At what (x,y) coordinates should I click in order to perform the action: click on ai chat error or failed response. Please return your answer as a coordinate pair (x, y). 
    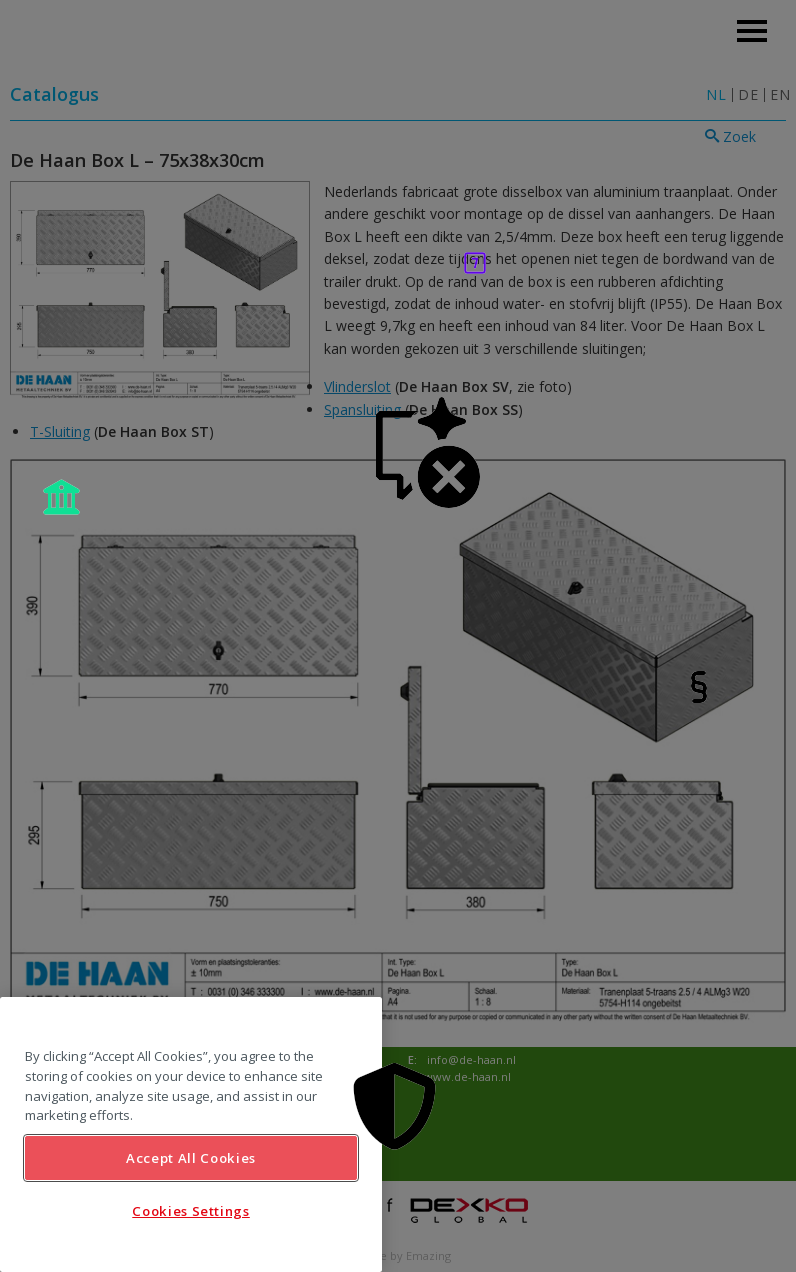
    Looking at the image, I should click on (424, 452).